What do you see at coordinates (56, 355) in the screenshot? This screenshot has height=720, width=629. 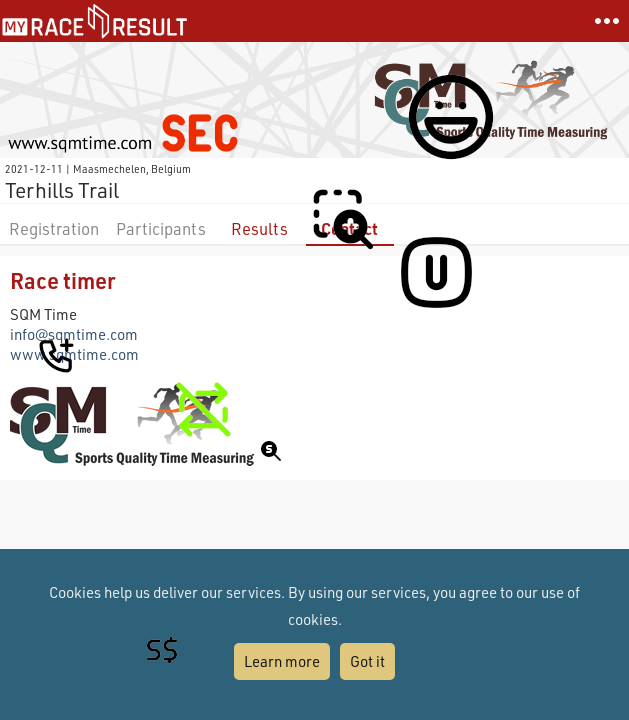 I see `add a new contact` at bounding box center [56, 355].